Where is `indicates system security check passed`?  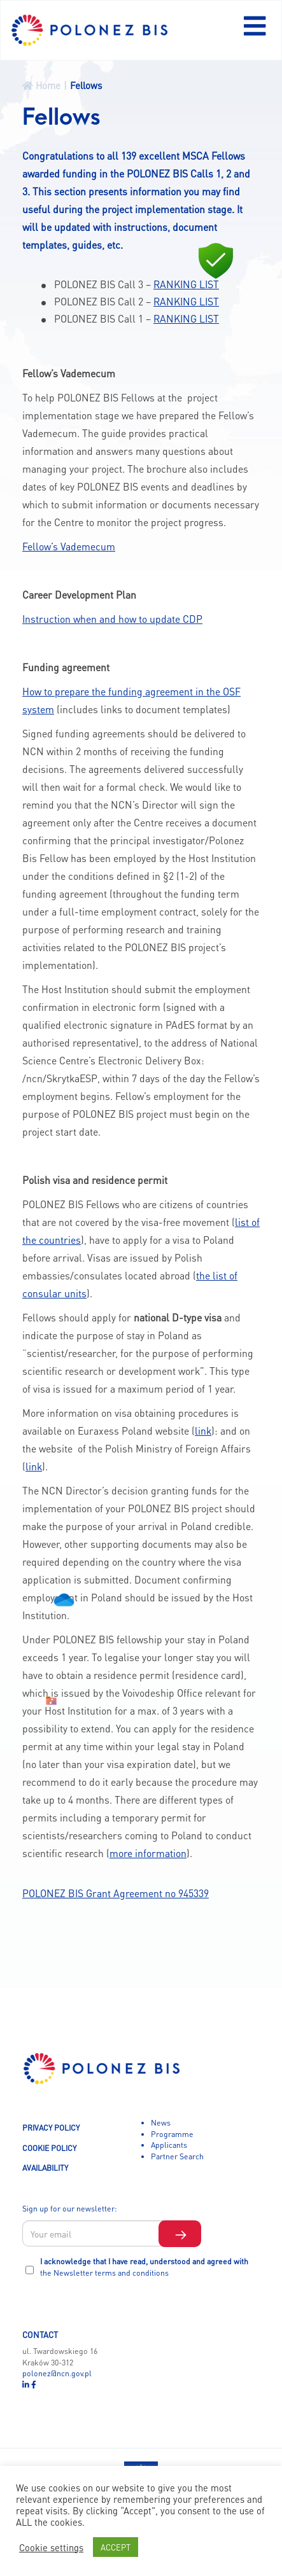
indicates system security check passed is located at coordinates (216, 261).